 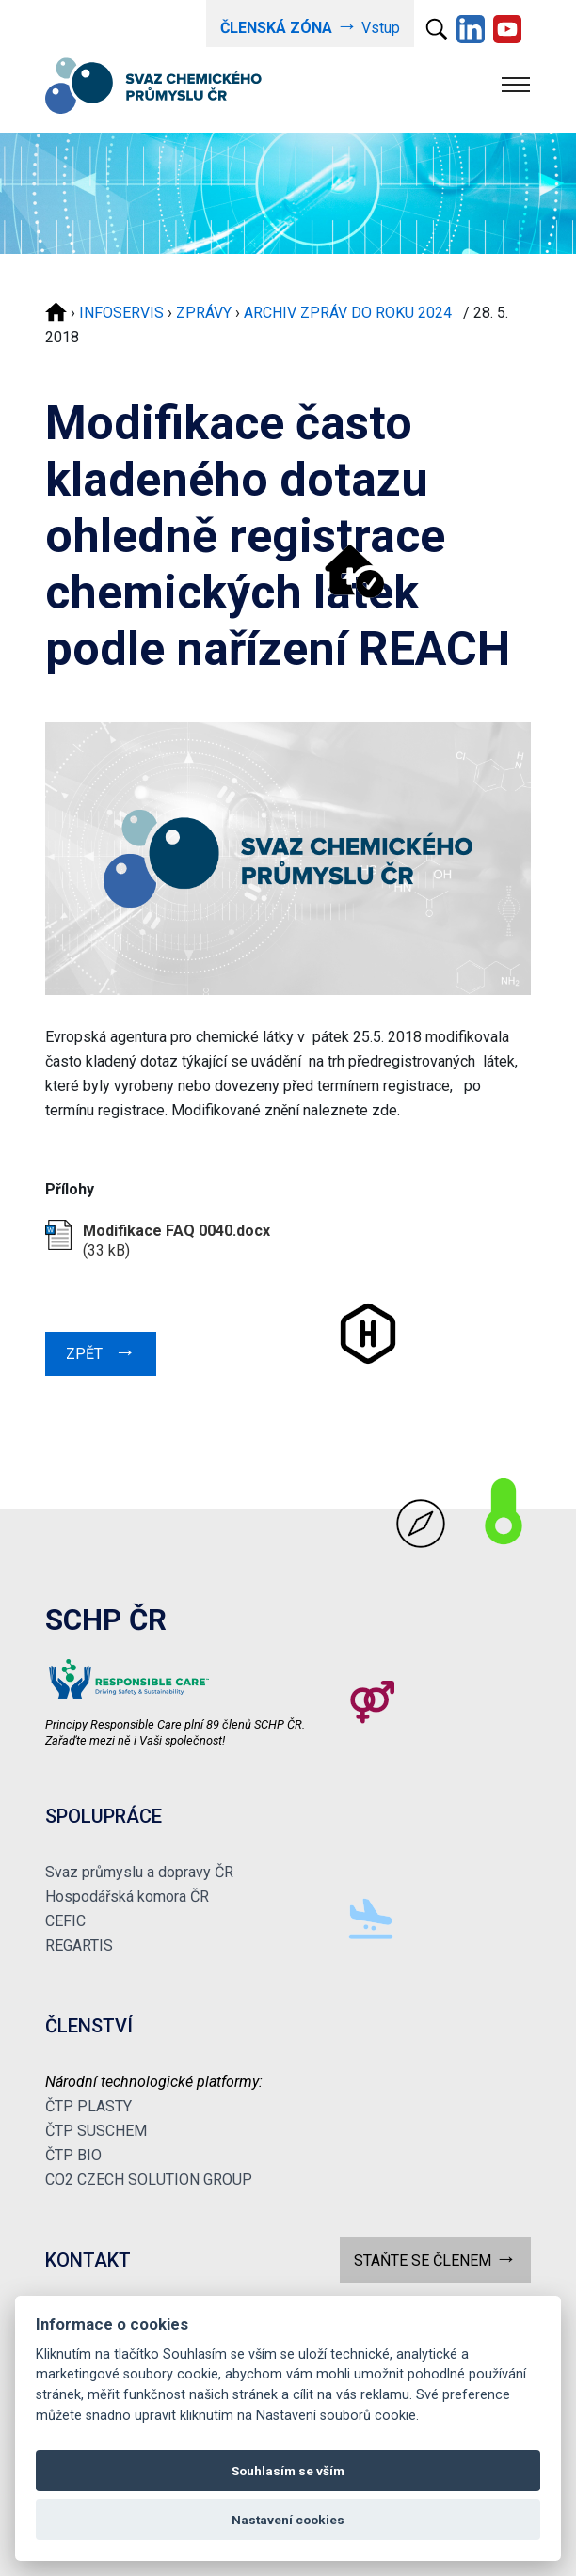 What do you see at coordinates (353, 570) in the screenshot?
I see `verified medical home or healthcare facility` at bounding box center [353, 570].